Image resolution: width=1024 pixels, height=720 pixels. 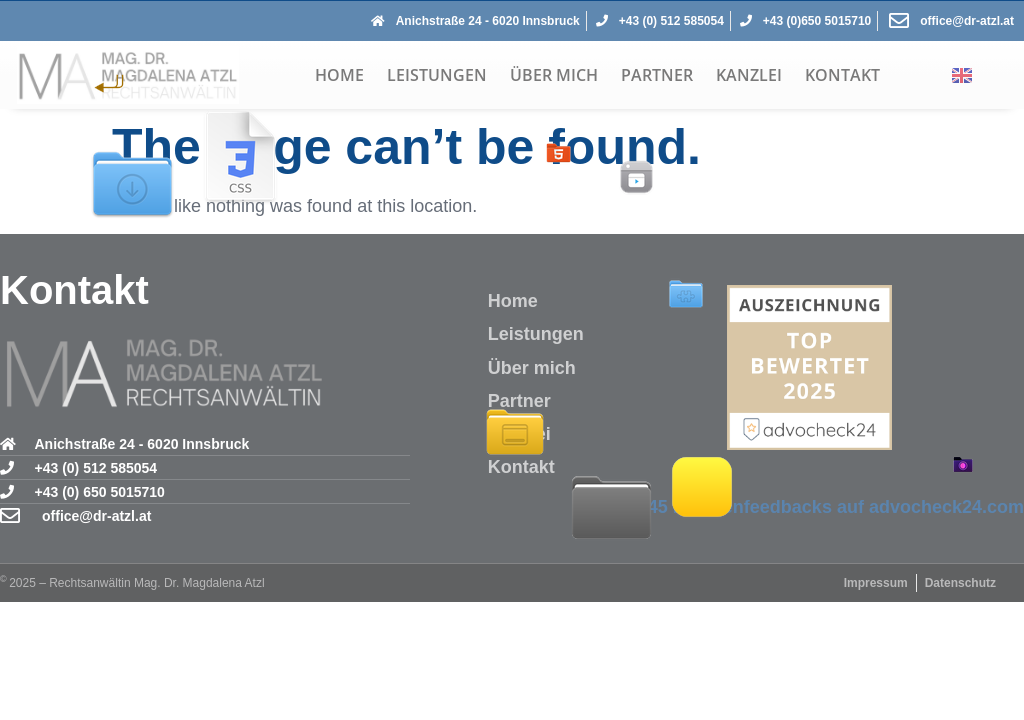 What do you see at coordinates (108, 83) in the screenshot?
I see `reply to all recipients of an email` at bounding box center [108, 83].